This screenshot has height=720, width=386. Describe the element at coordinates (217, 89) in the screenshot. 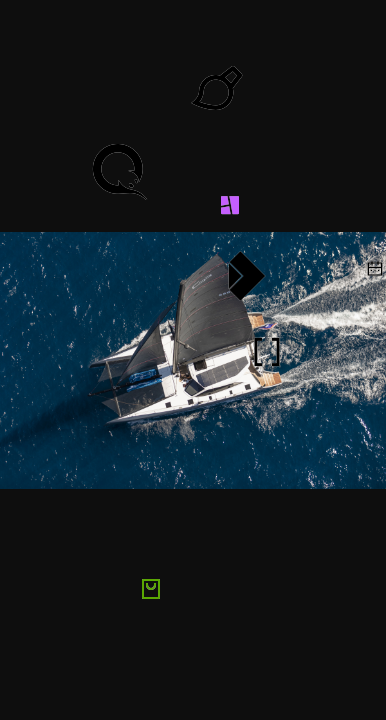

I see `access brush or painting tools` at that location.